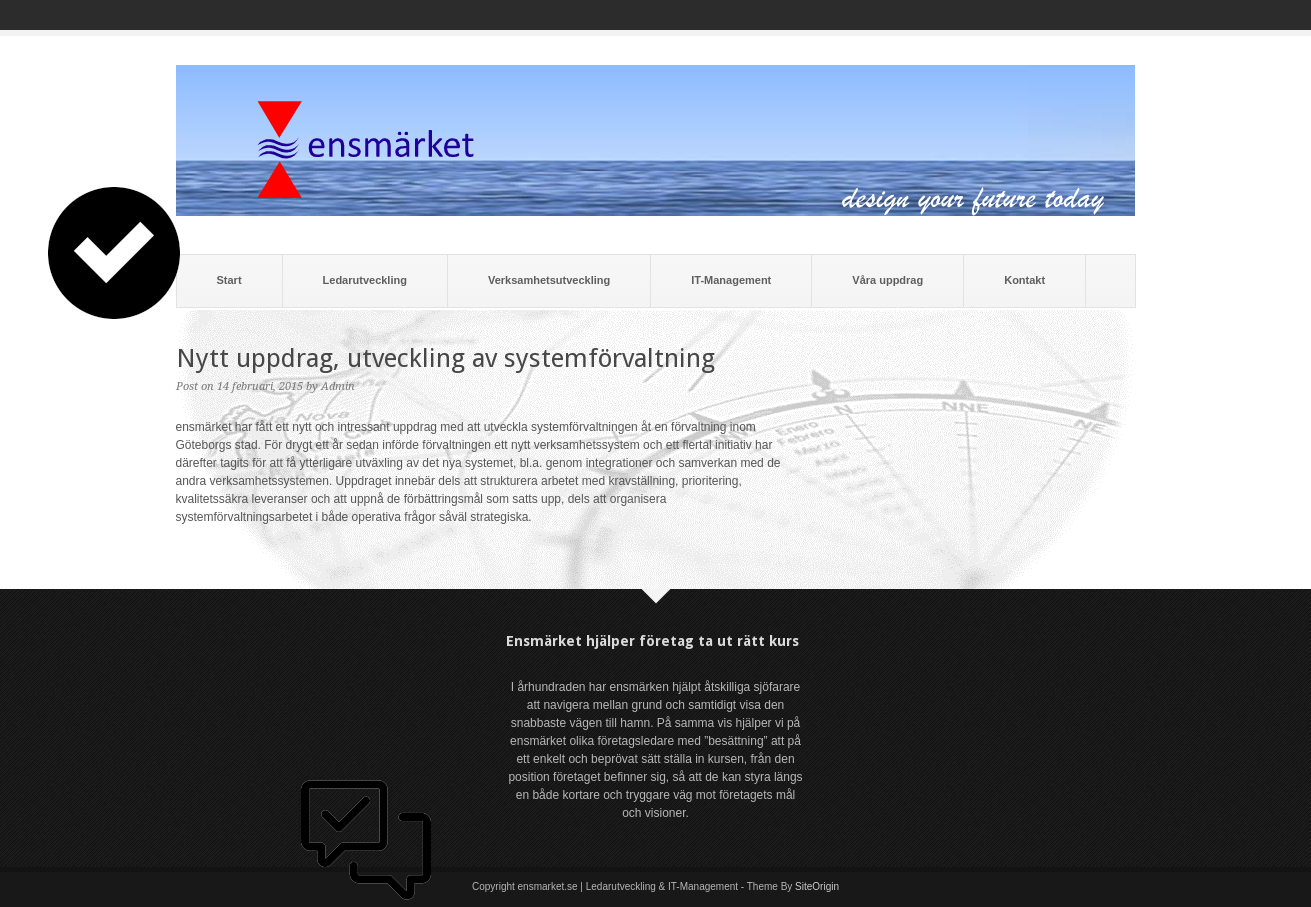 The height and width of the screenshot is (907, 1311). What do you see at coordinates (114, 253) in the screenshot?
I see `indicates successful completion or confirmation` at bounding box center [114, 253].